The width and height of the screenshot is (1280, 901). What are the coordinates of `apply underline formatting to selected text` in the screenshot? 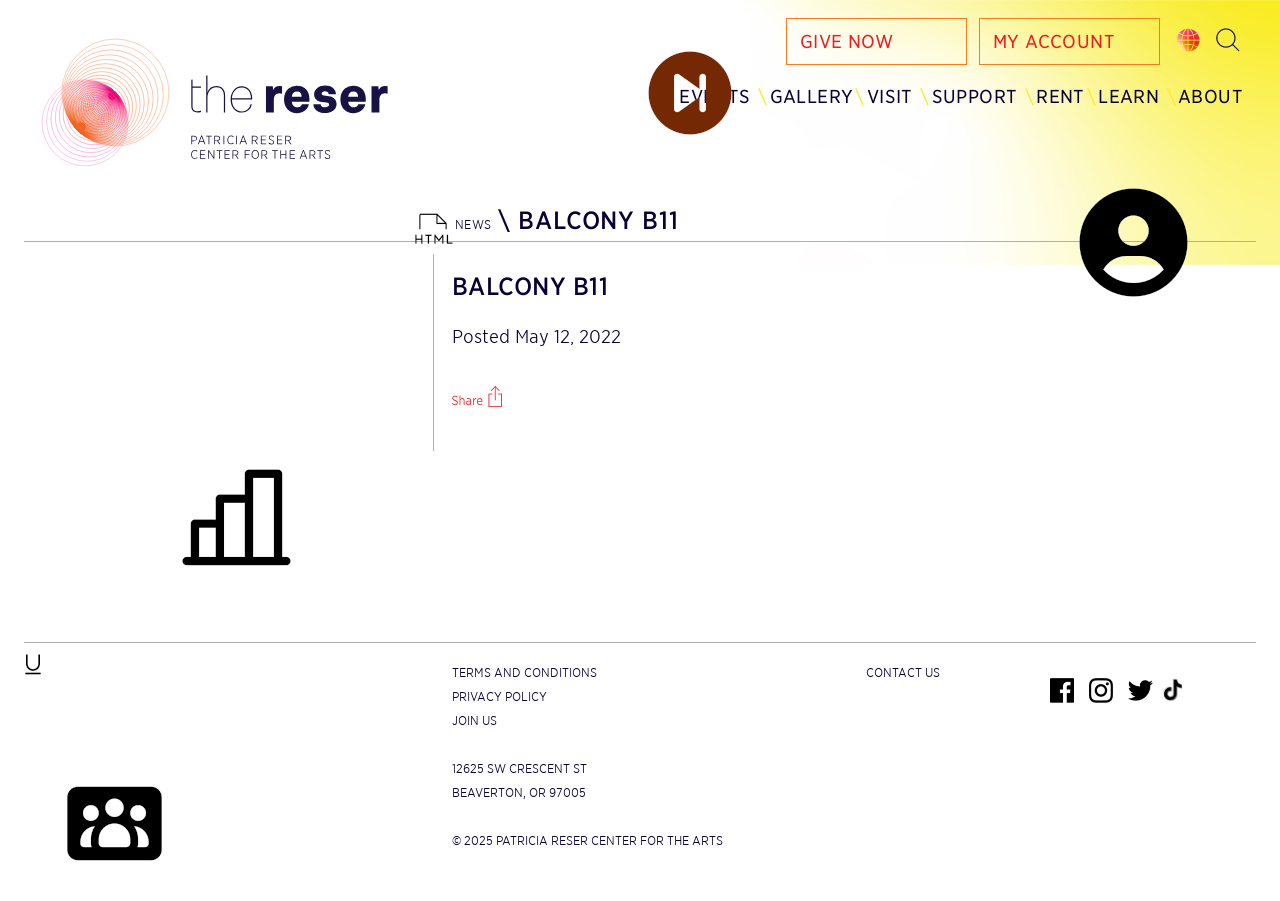 It's located at (33, 663).